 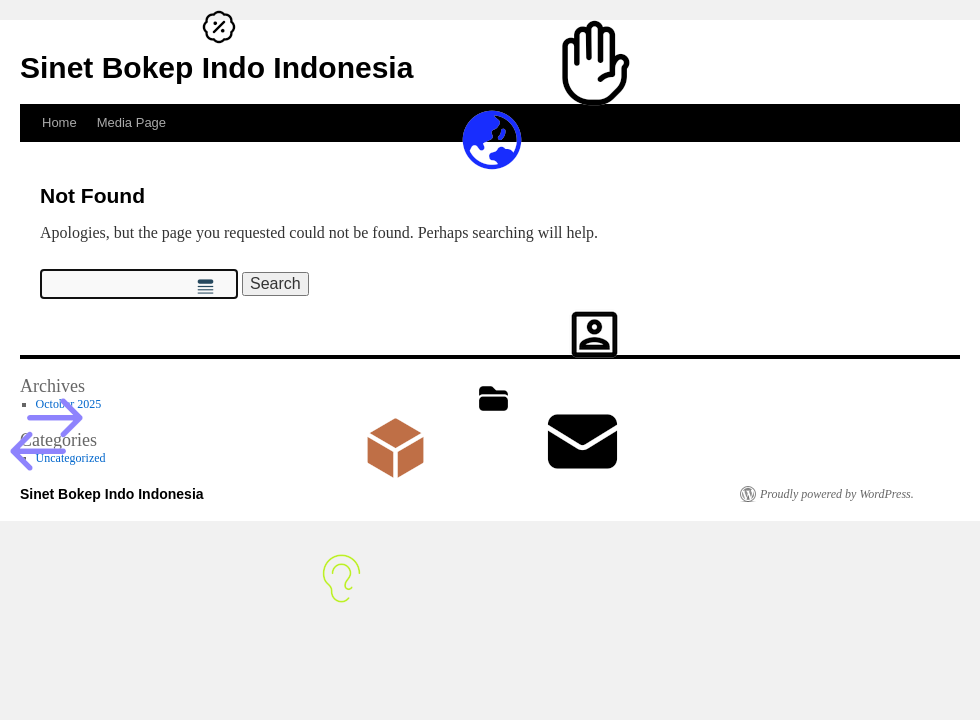 What do you see at coordinates (493, 398) in the screenshot?
I see `open folder to view files` at bounding box center [493, 398].